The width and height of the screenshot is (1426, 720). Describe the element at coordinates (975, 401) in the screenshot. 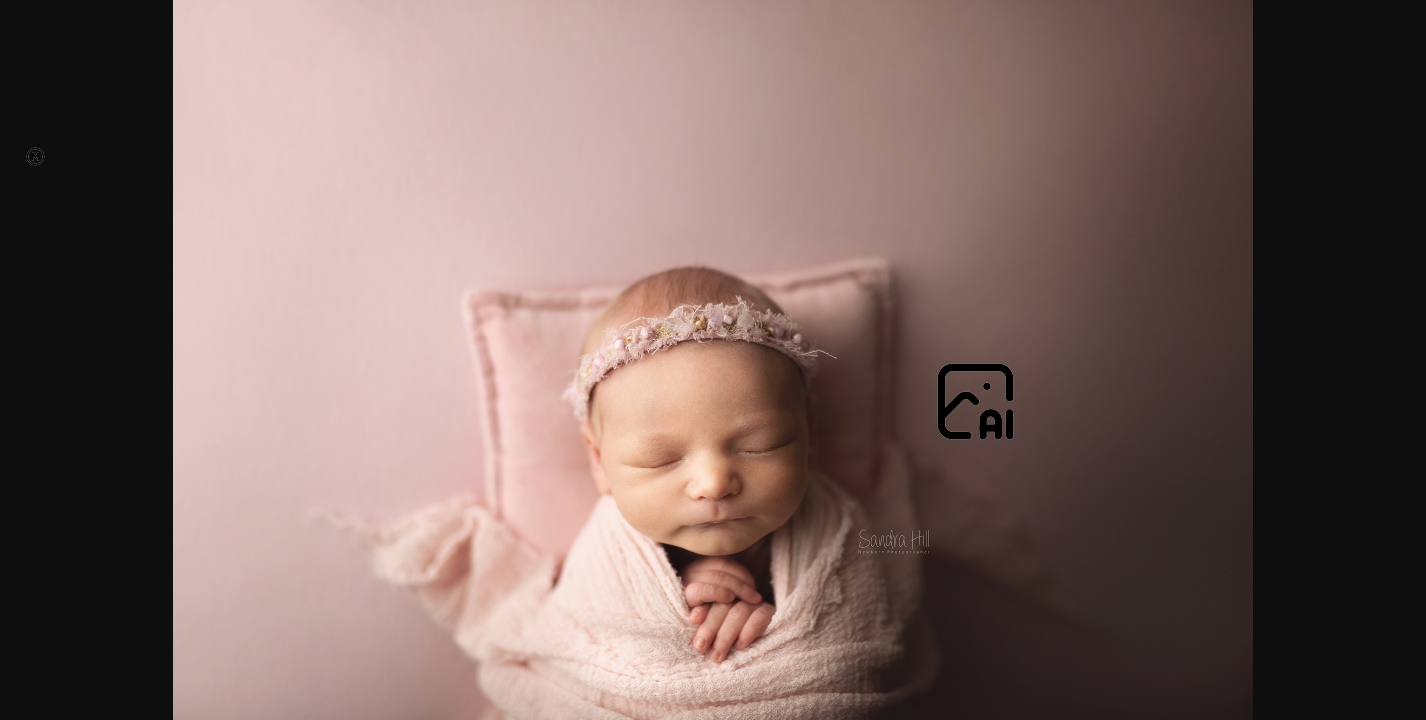

I see `enhance photo with AI tools` at that location.